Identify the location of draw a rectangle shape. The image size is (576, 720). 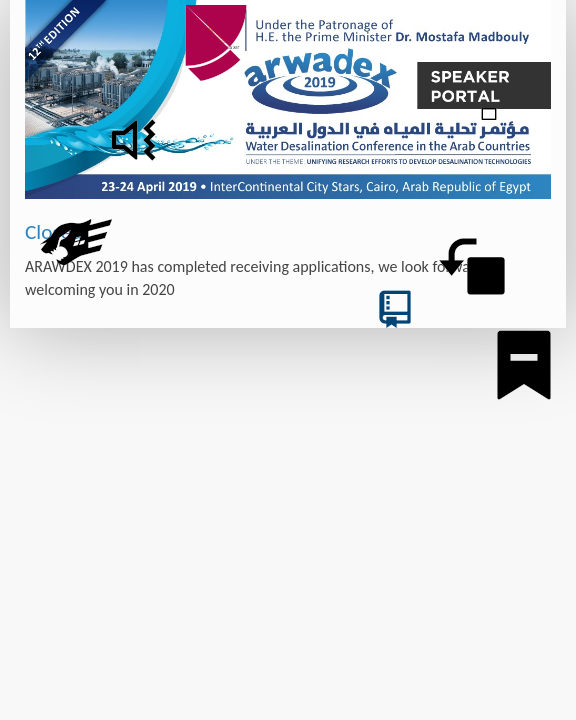
(489, 114).